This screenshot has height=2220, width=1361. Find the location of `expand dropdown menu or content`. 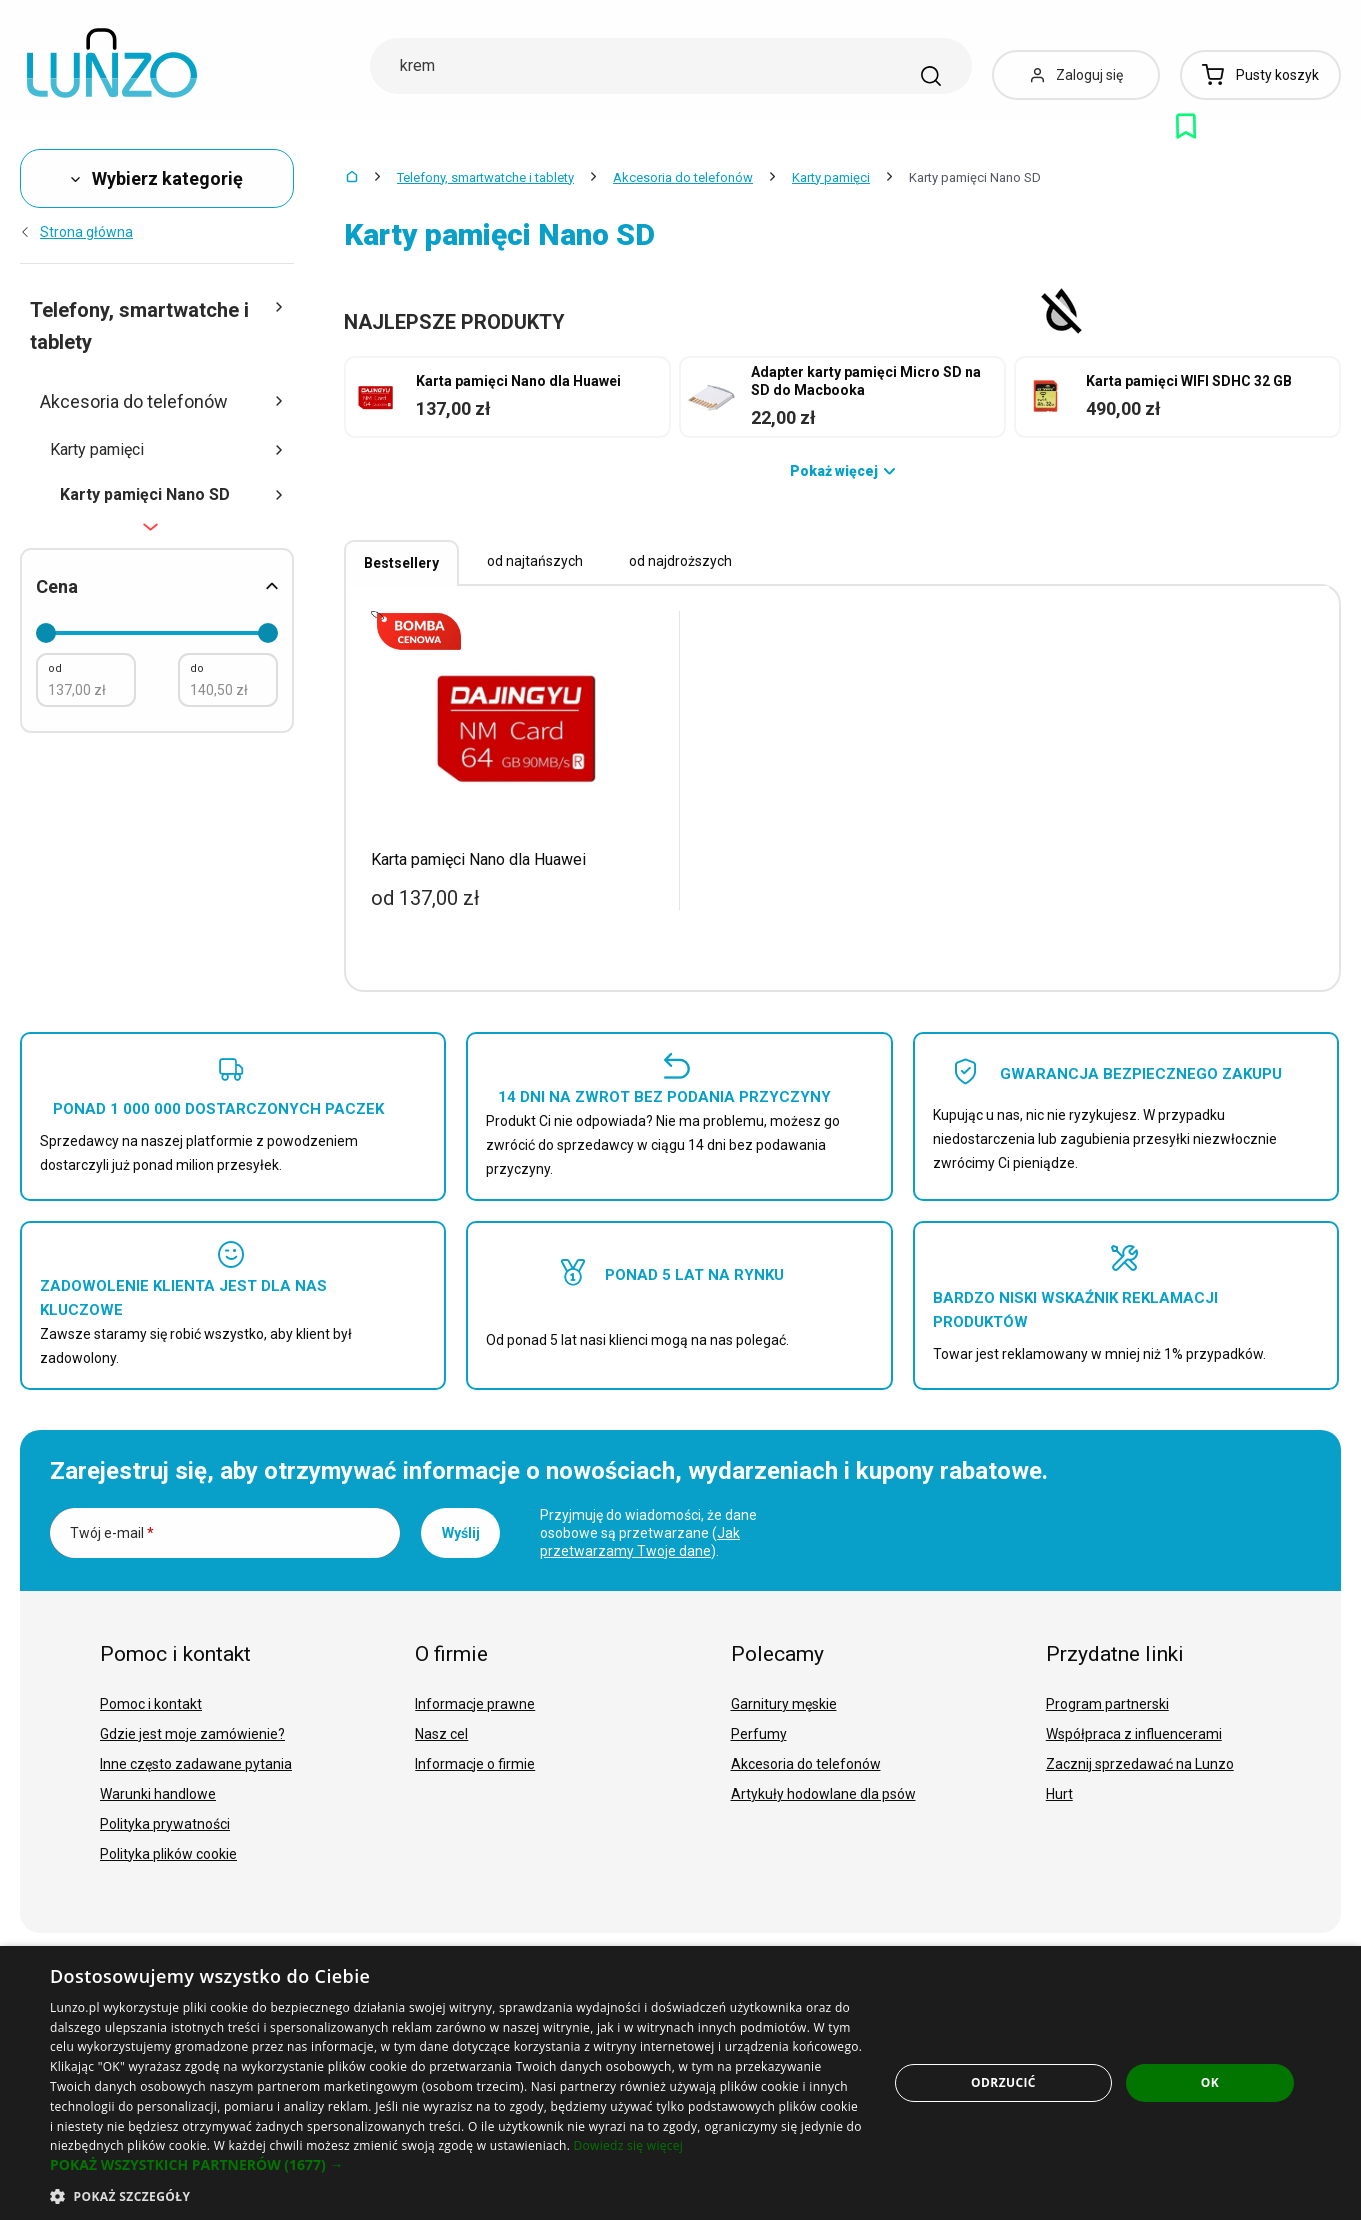

expand dropdown menu or content is located at coordinates (150, 526).